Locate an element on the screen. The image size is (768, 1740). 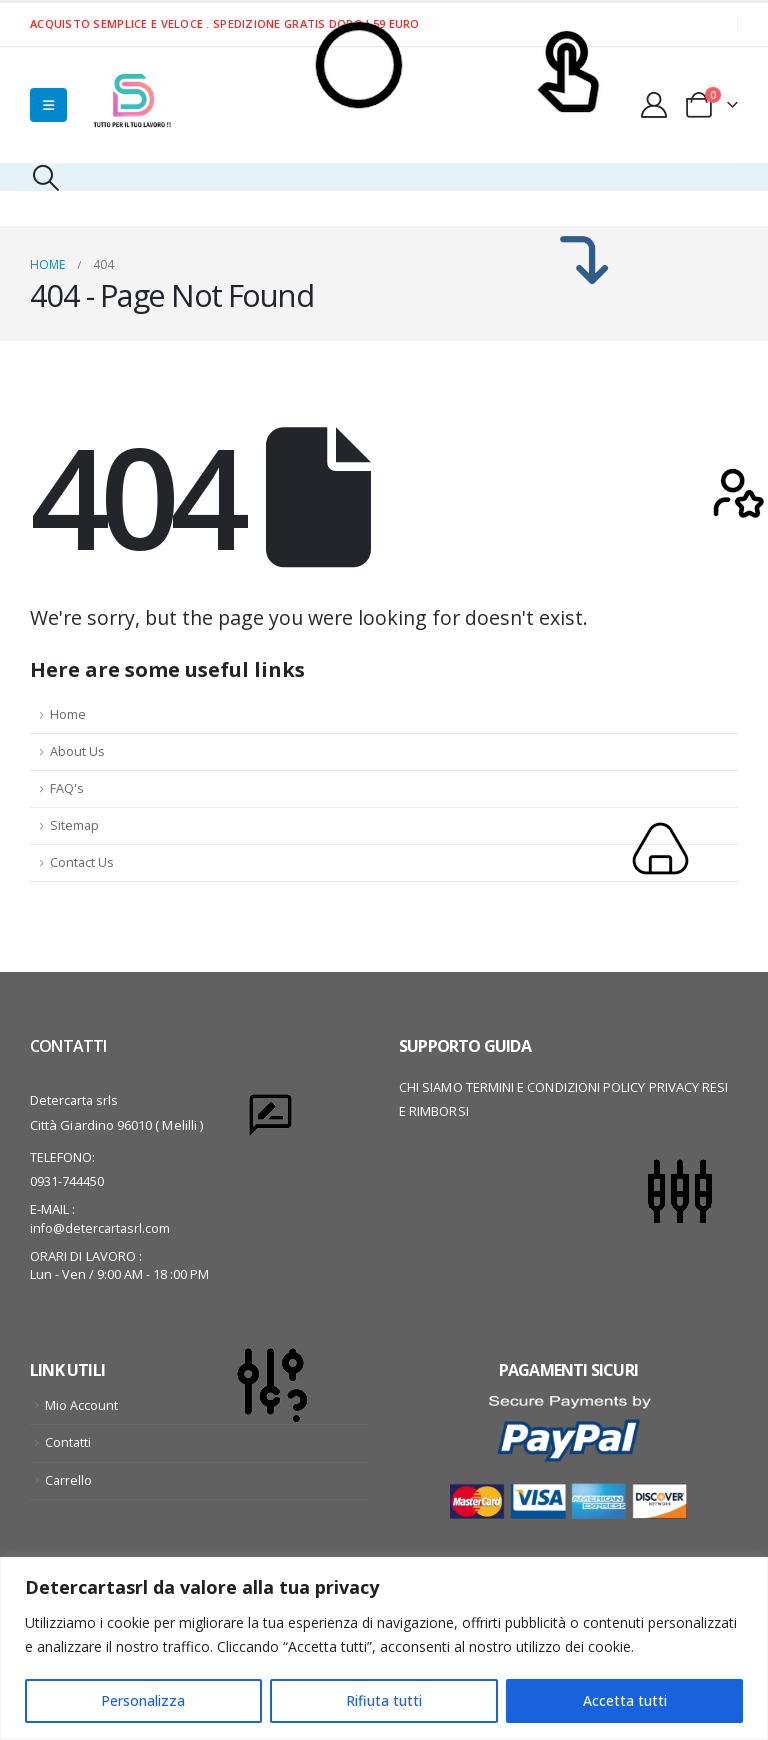
access settings help or FAQ is located at coordinates (270, 1381).